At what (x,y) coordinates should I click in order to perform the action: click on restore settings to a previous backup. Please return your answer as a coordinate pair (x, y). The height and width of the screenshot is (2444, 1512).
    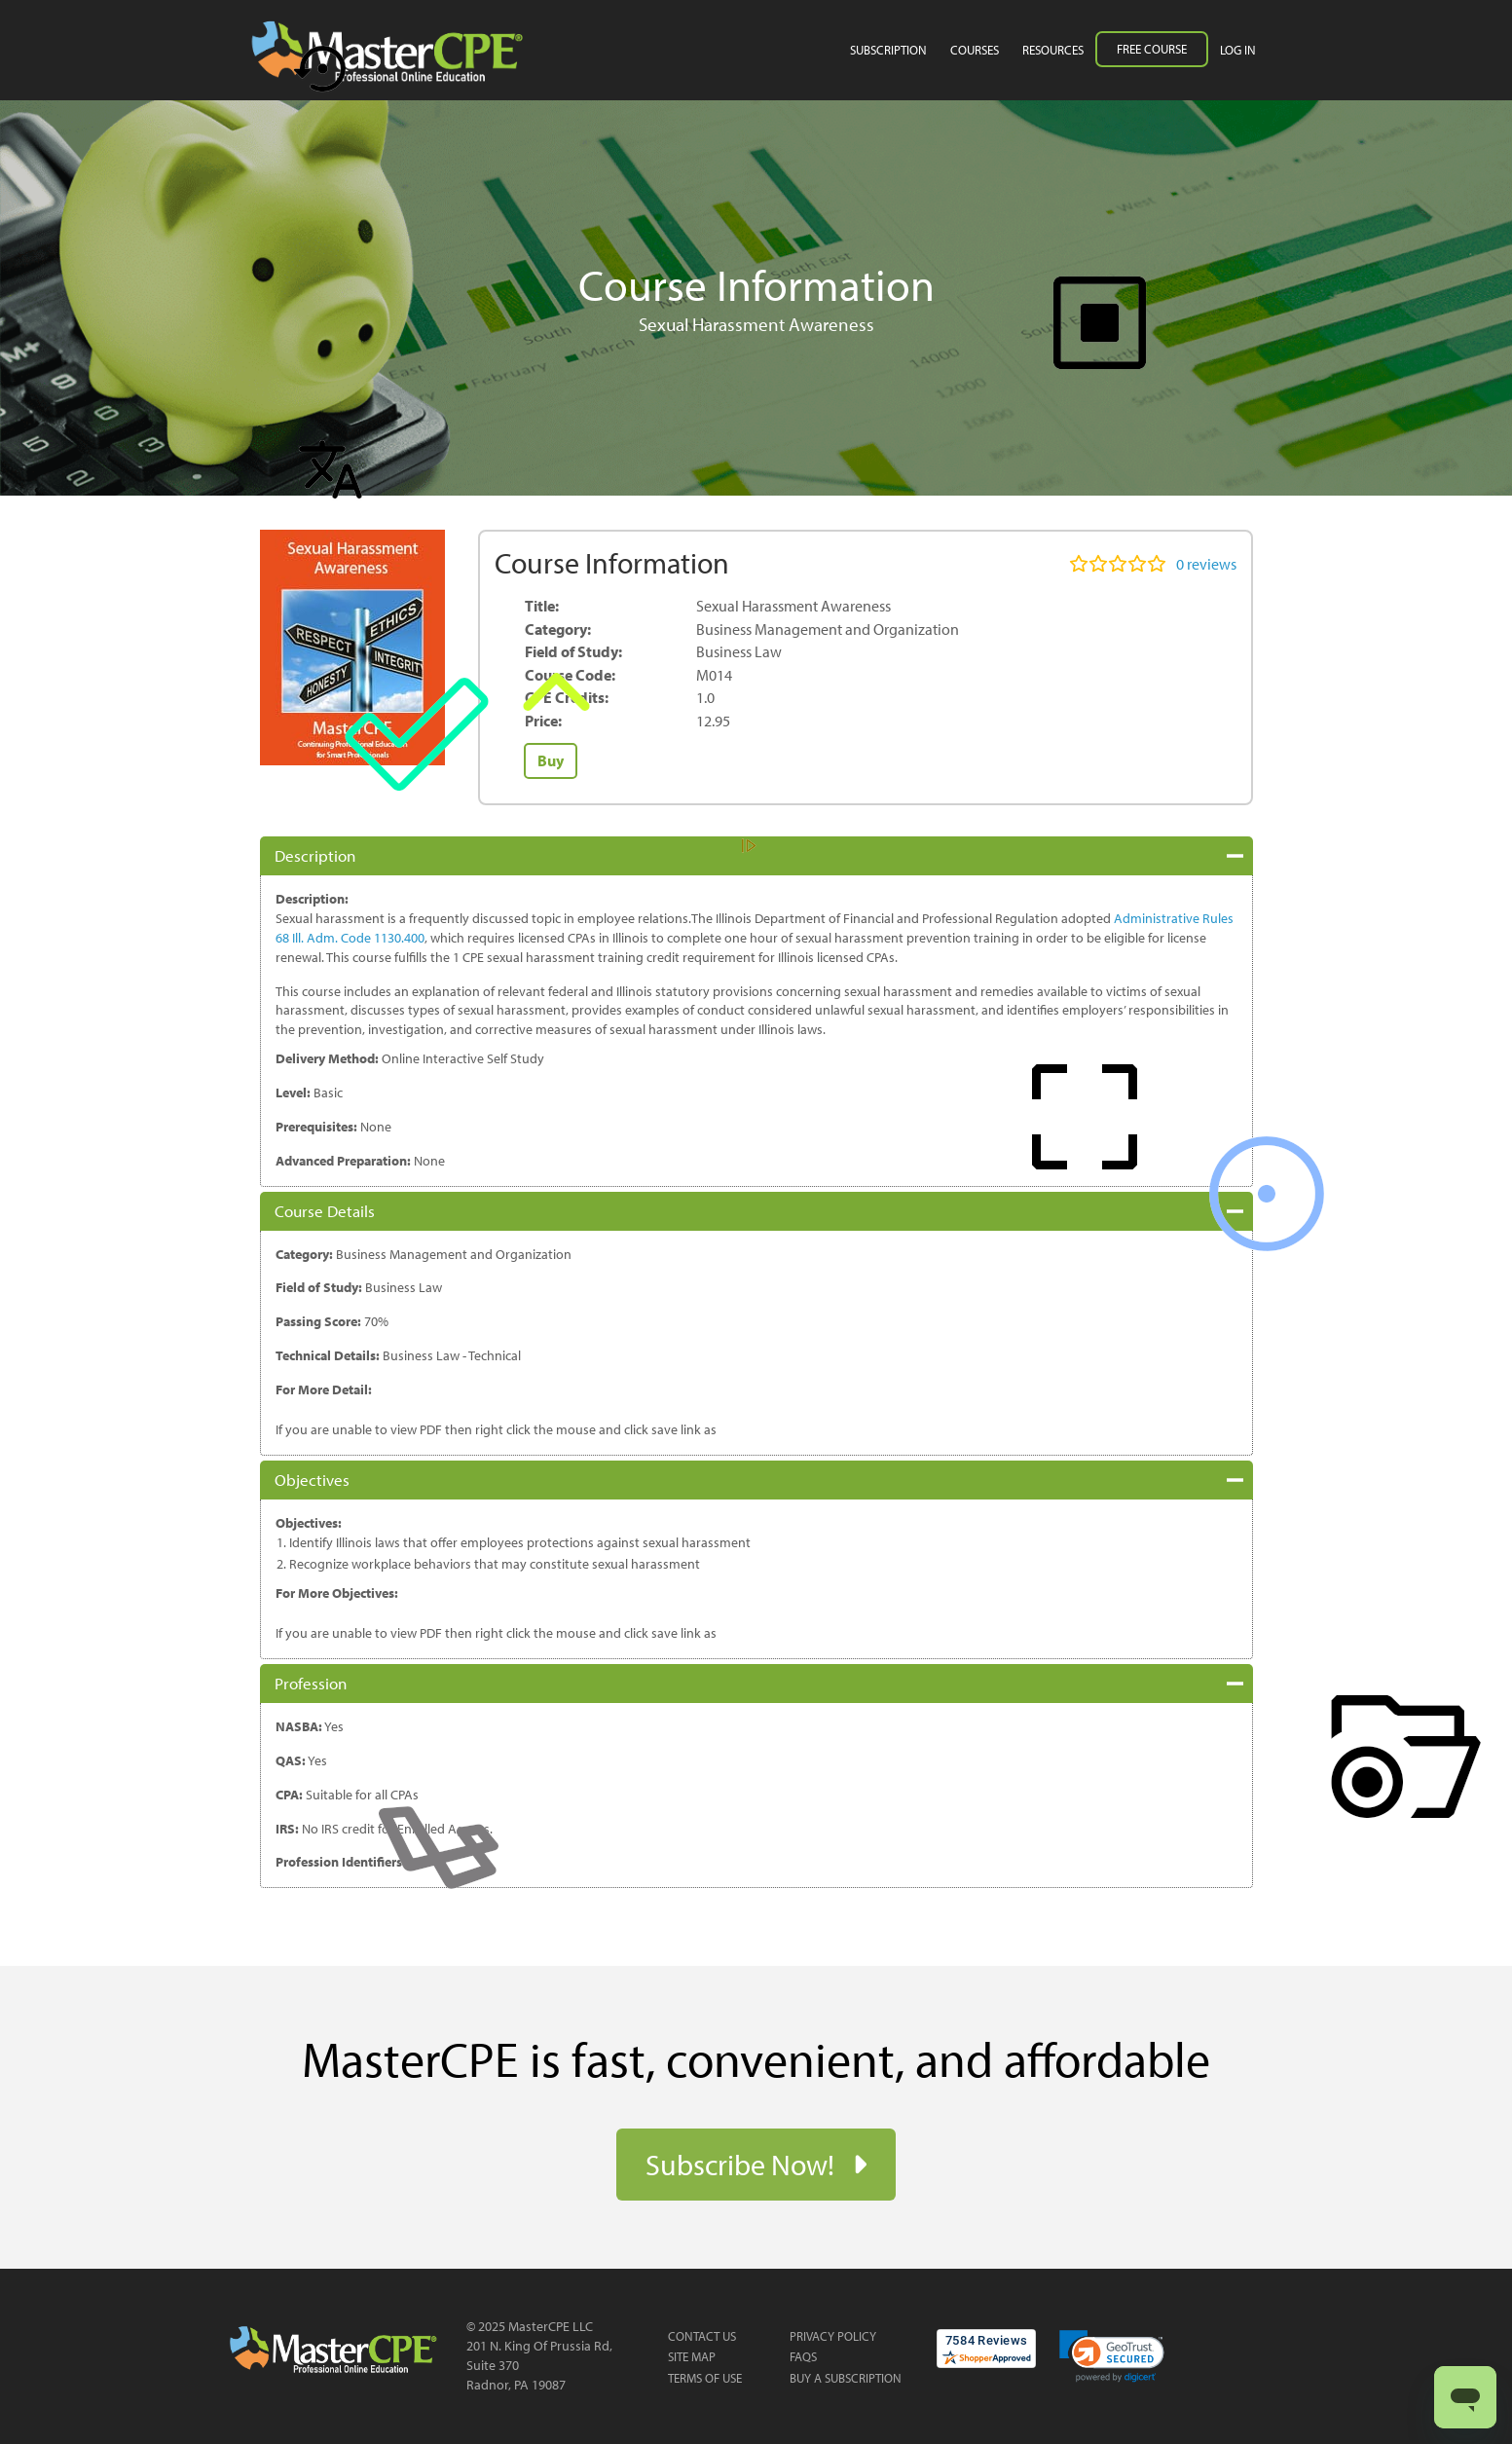
    Looking at the image, I should click on (322, 68).